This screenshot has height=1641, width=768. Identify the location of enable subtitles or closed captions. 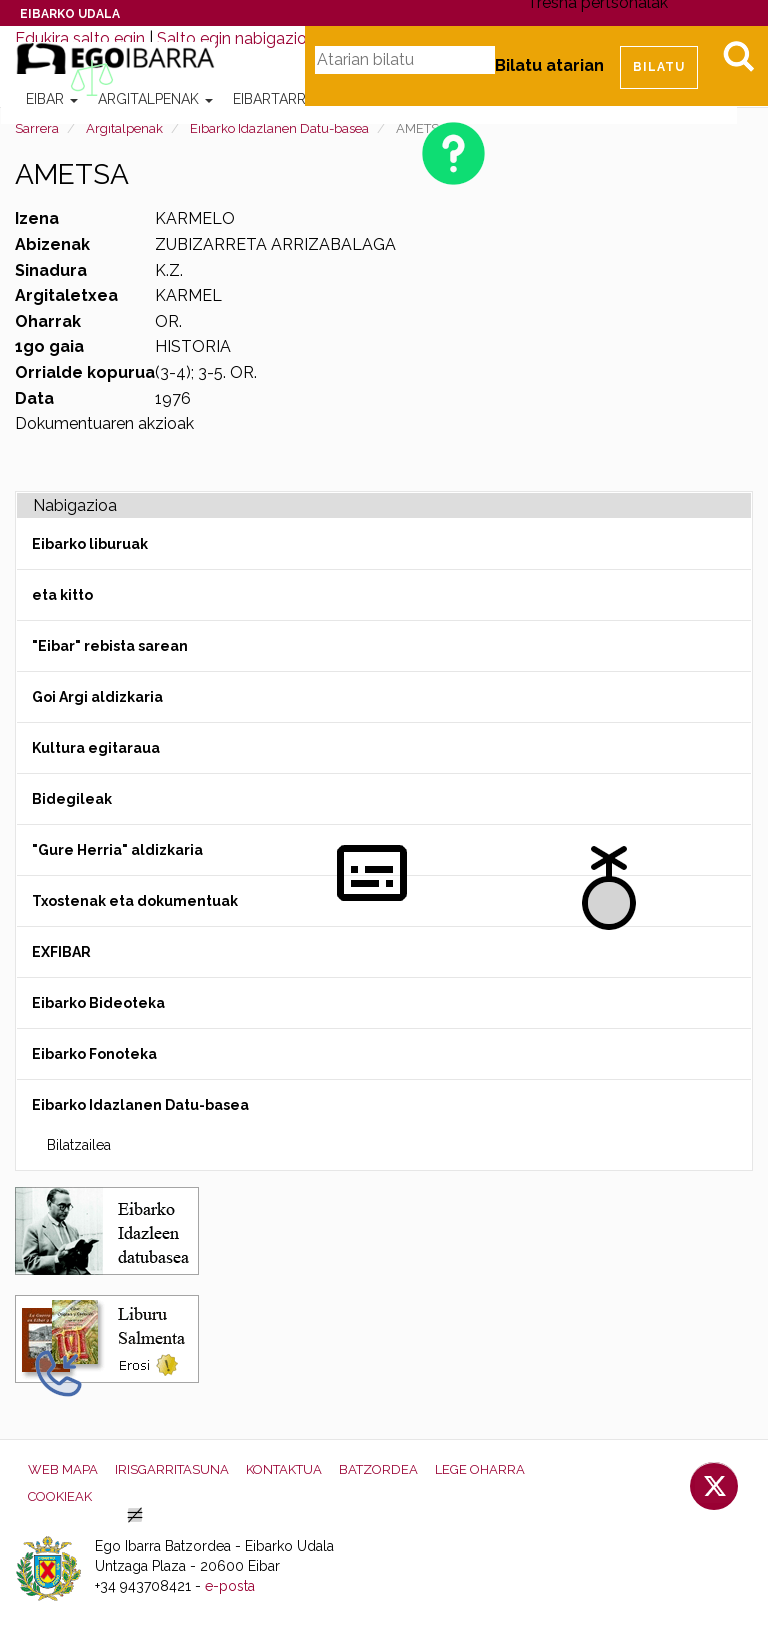
(372, 873).